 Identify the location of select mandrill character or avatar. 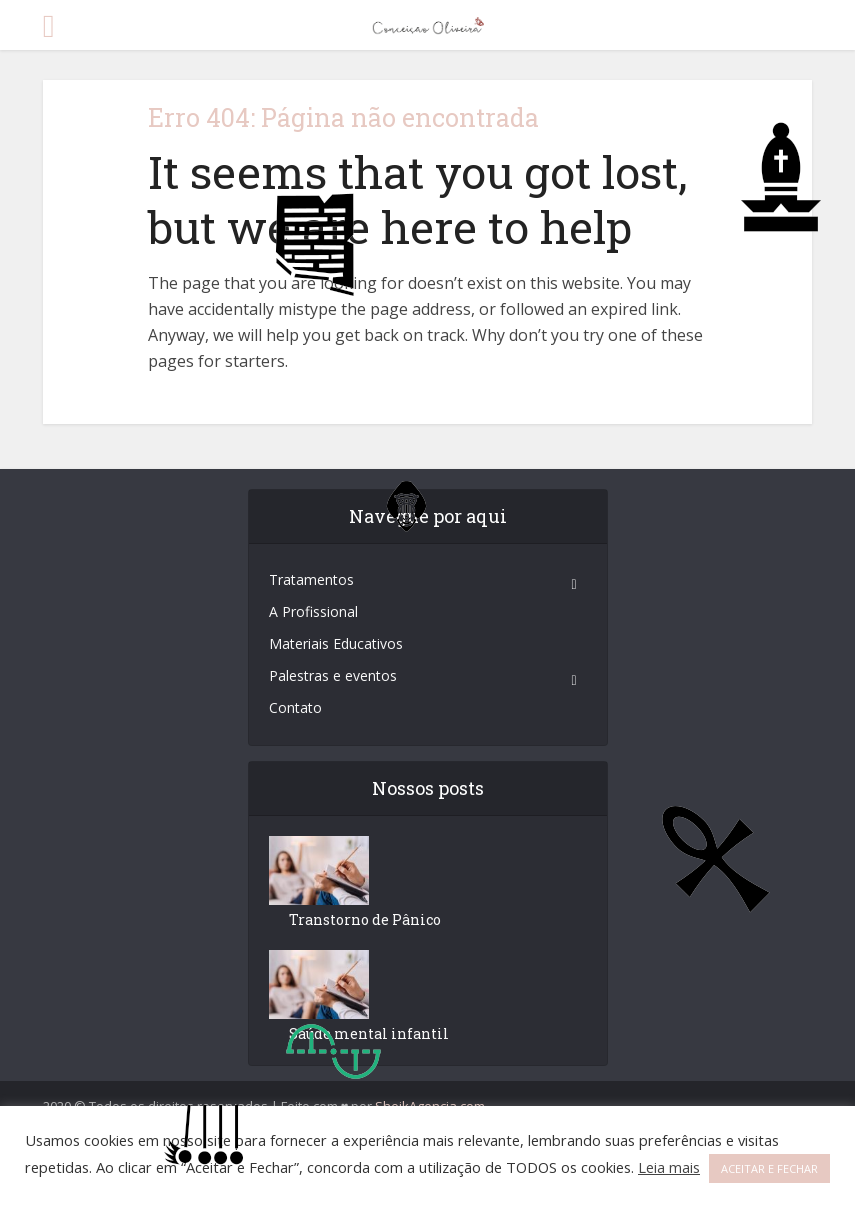
(406, 506).